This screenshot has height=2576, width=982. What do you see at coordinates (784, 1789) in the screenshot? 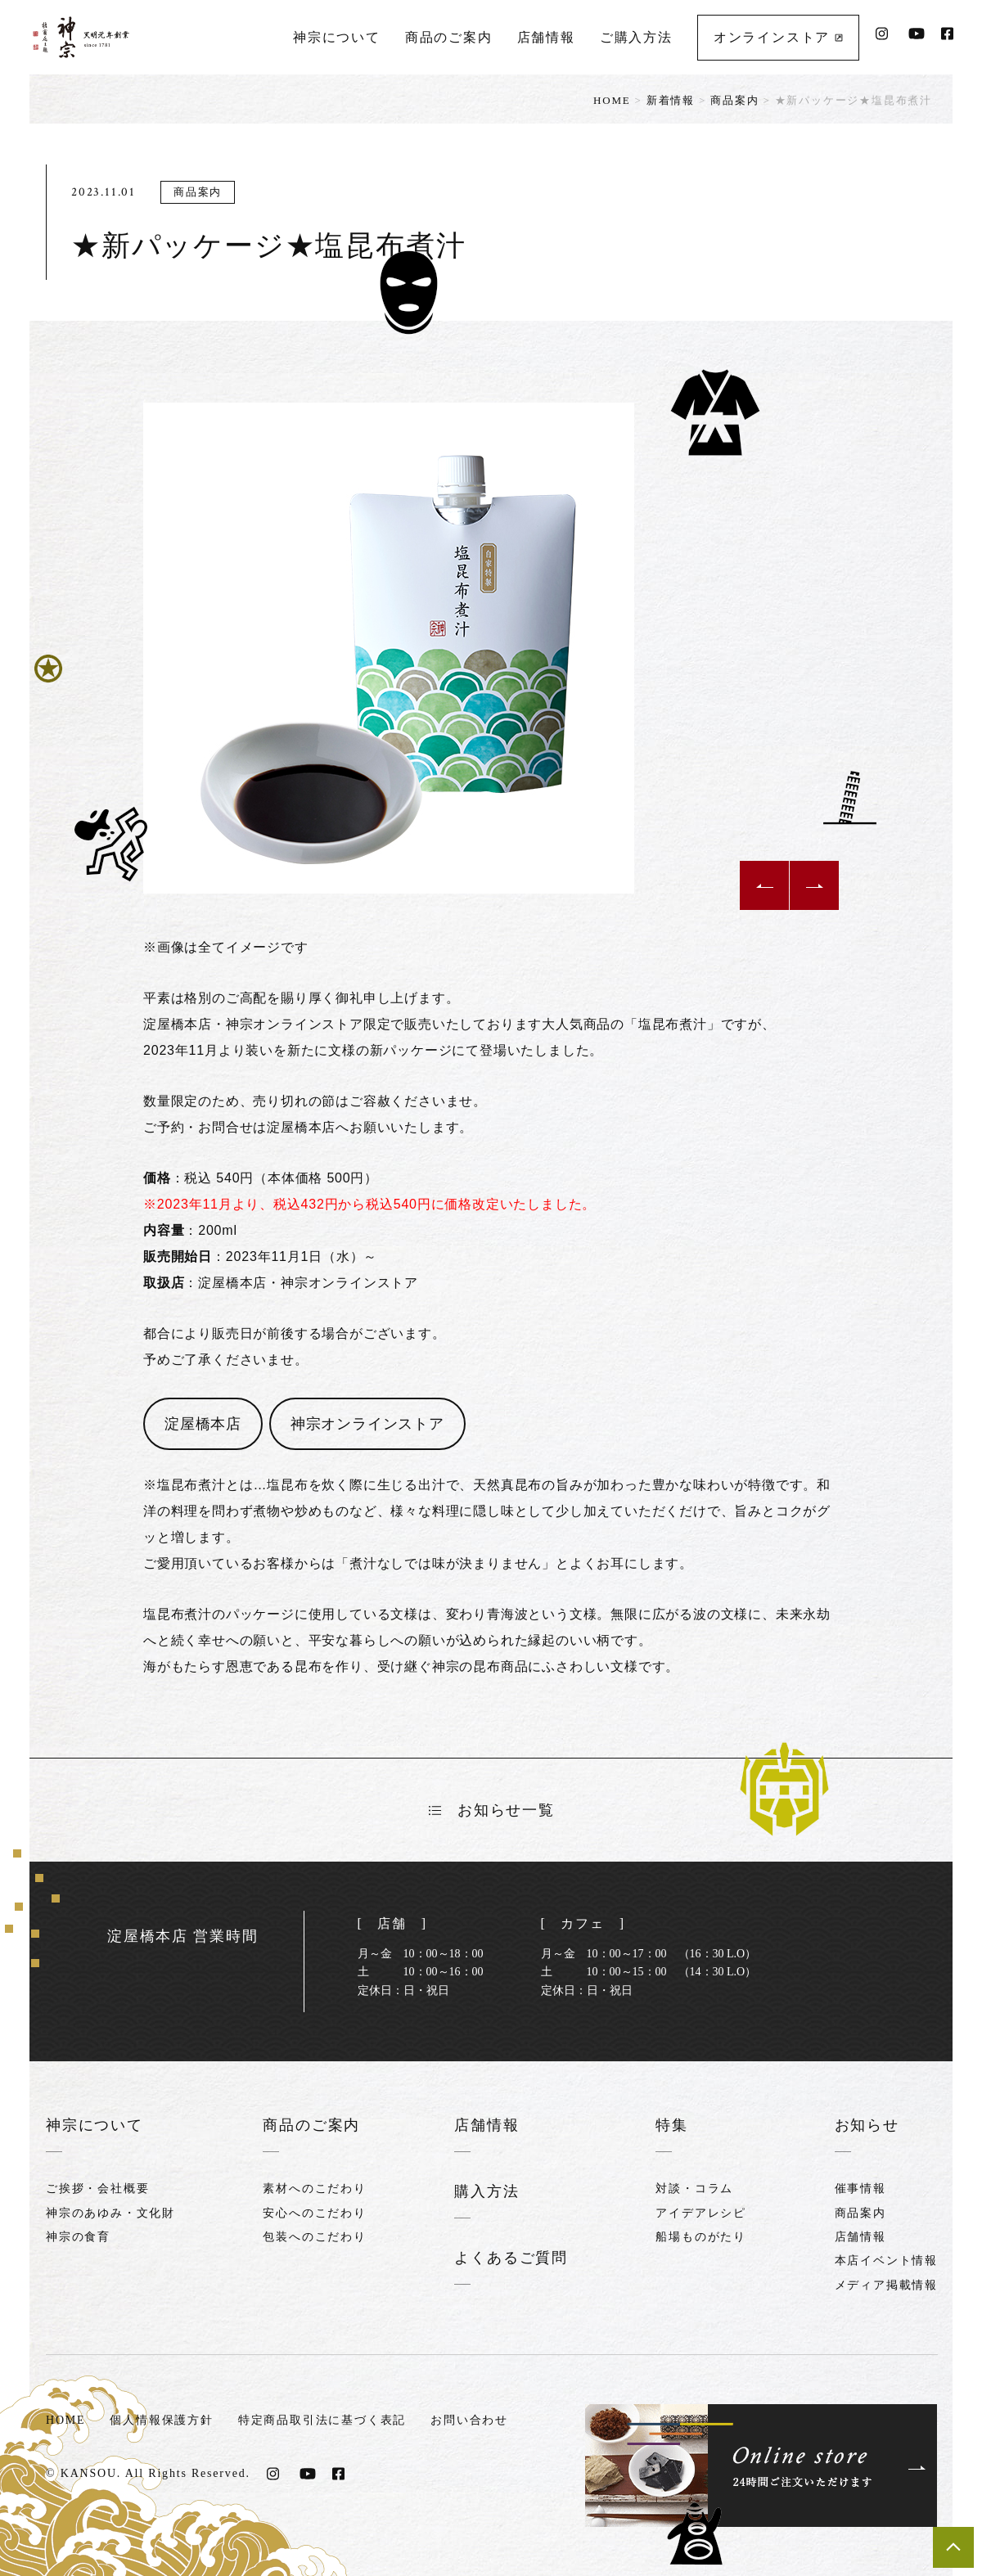
I see `select mech or robot character class` at bounding box center [784, 1789].